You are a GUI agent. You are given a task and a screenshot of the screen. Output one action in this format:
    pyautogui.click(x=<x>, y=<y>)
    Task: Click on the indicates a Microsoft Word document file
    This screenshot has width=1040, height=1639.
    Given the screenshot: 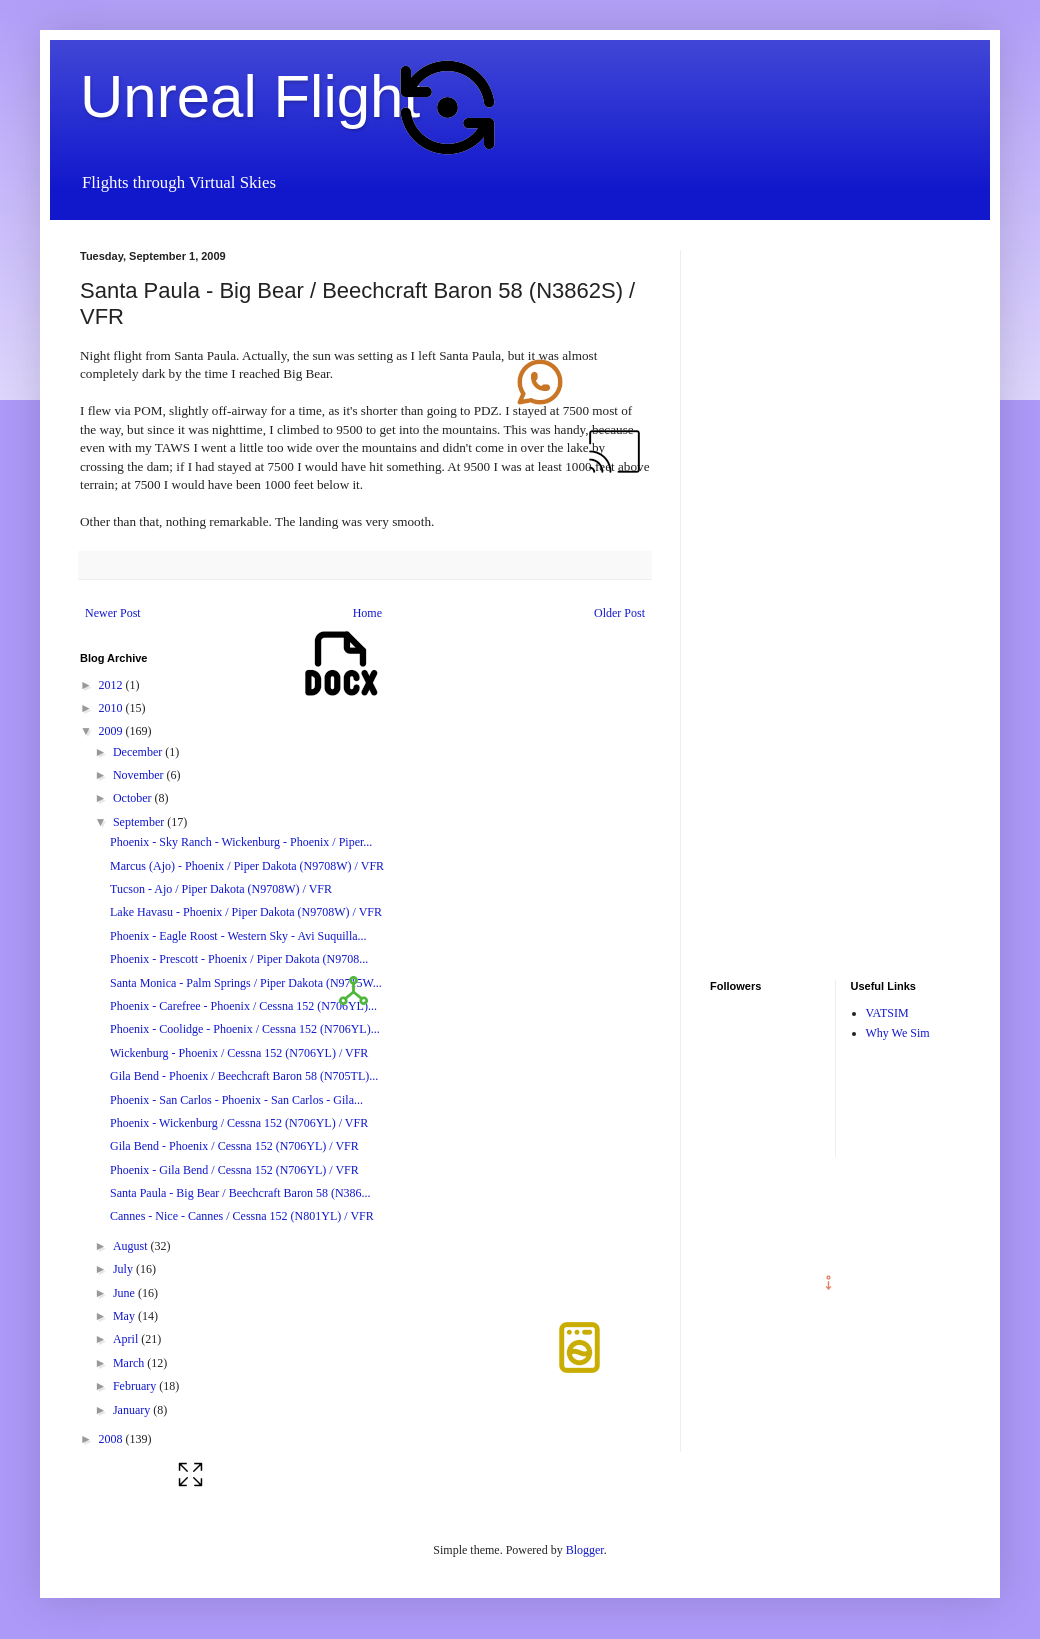 What is the action you would take?
    pyautogui.click(x=340, y=663)
    